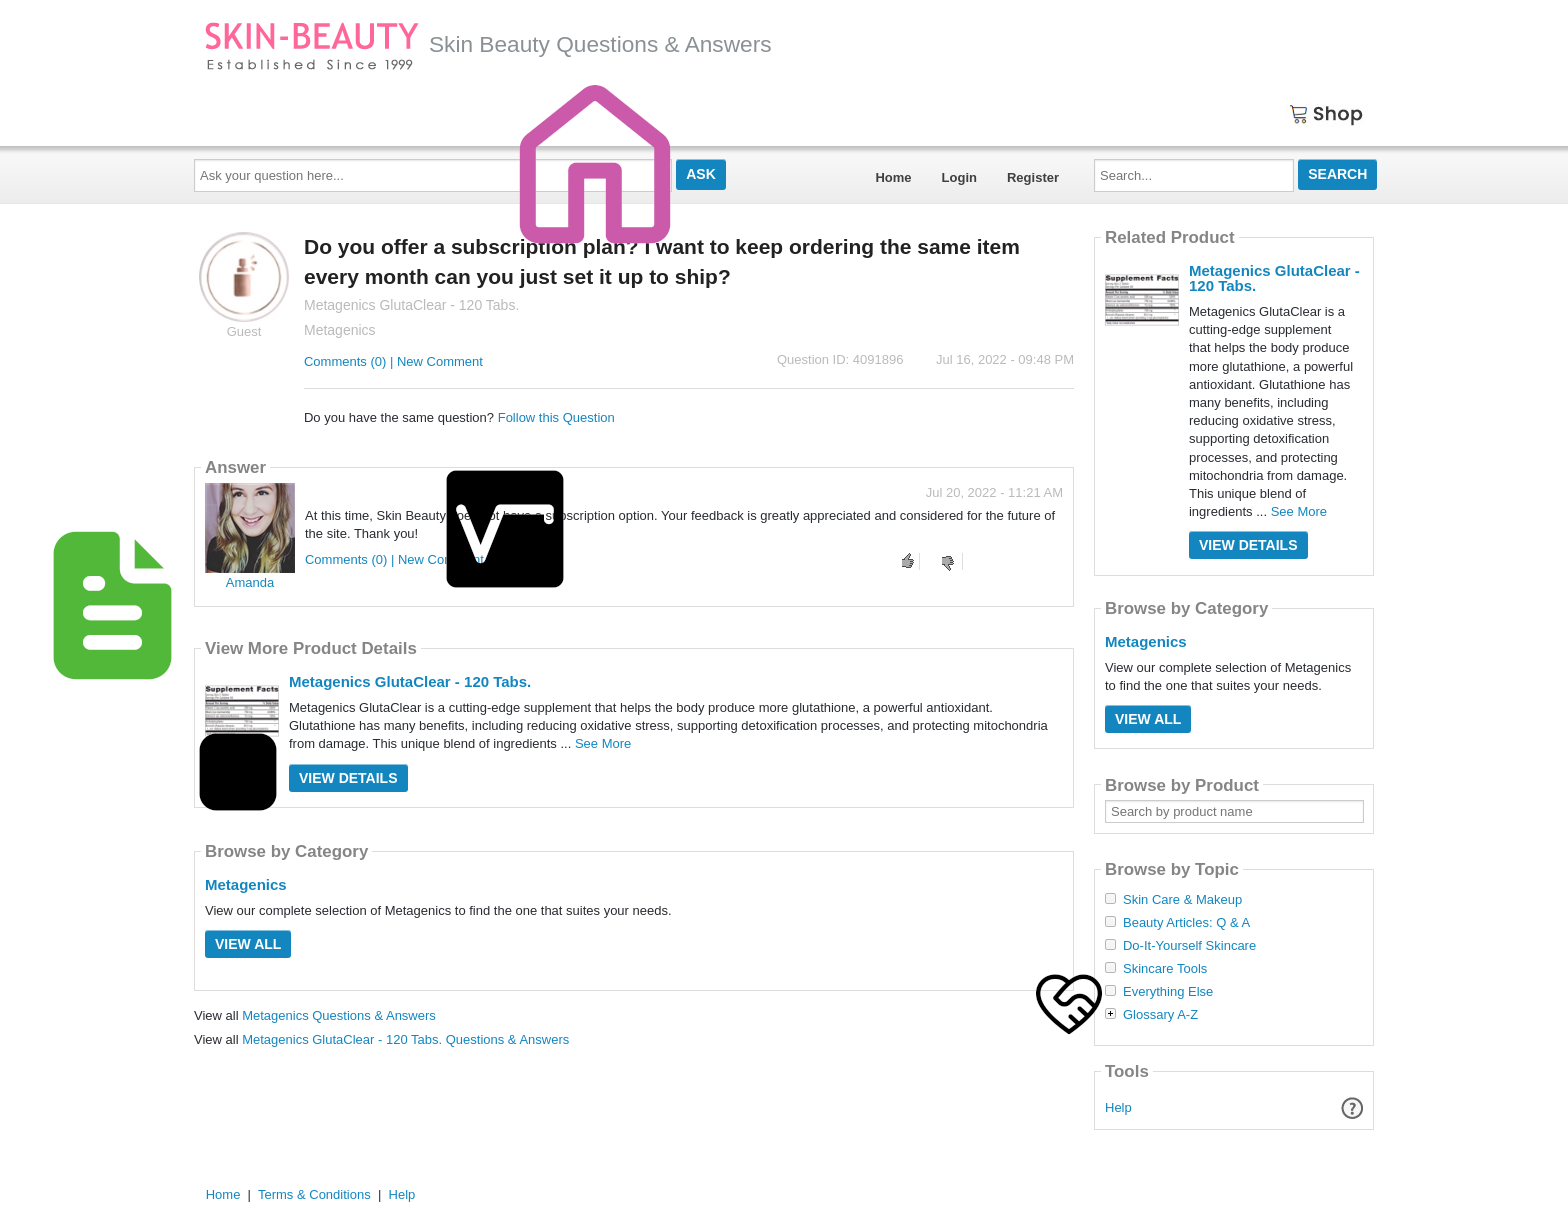 The image size is (1568, 1224). I want to click on view document contents, so click(112, 605).